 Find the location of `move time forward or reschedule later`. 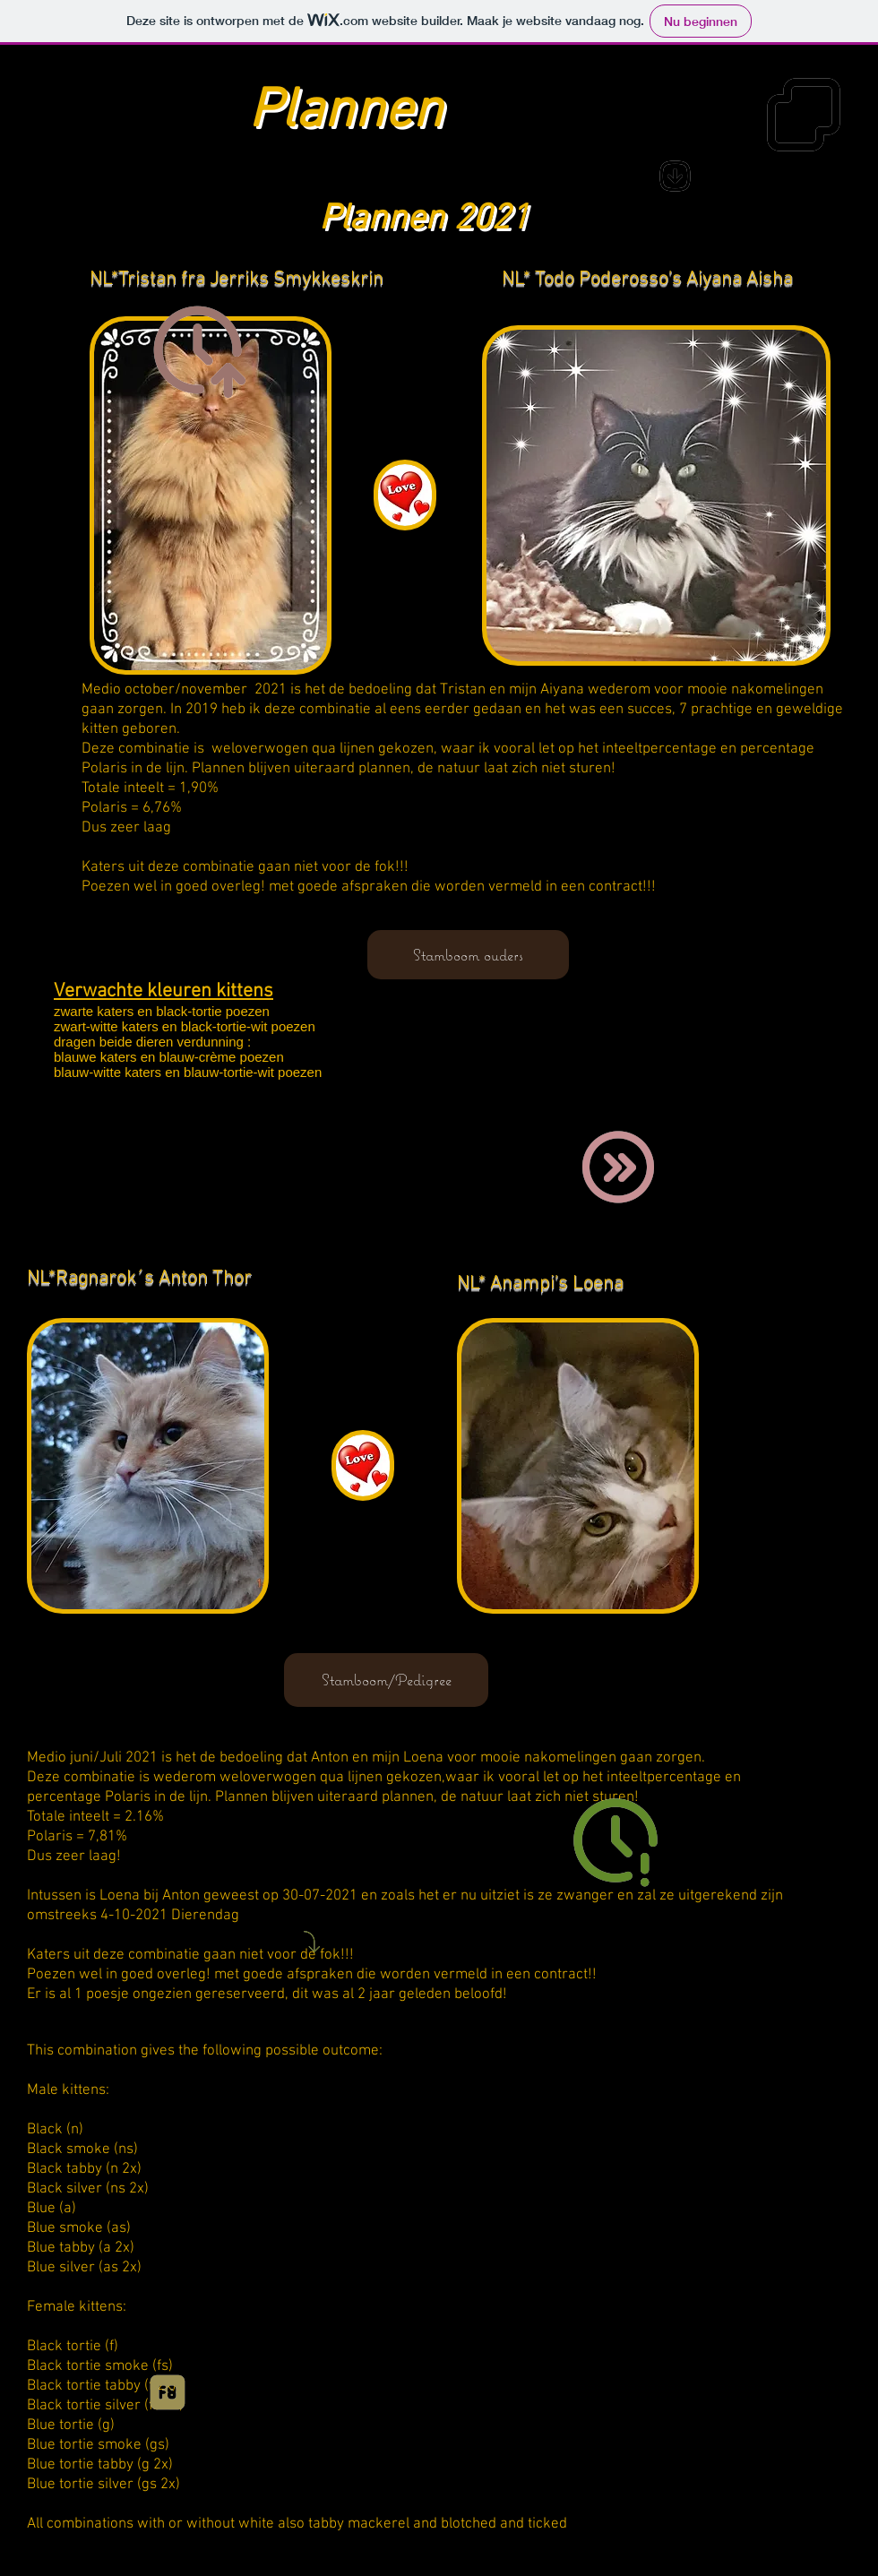

move time forward or reschedule later is located at coordinates (197, 349).